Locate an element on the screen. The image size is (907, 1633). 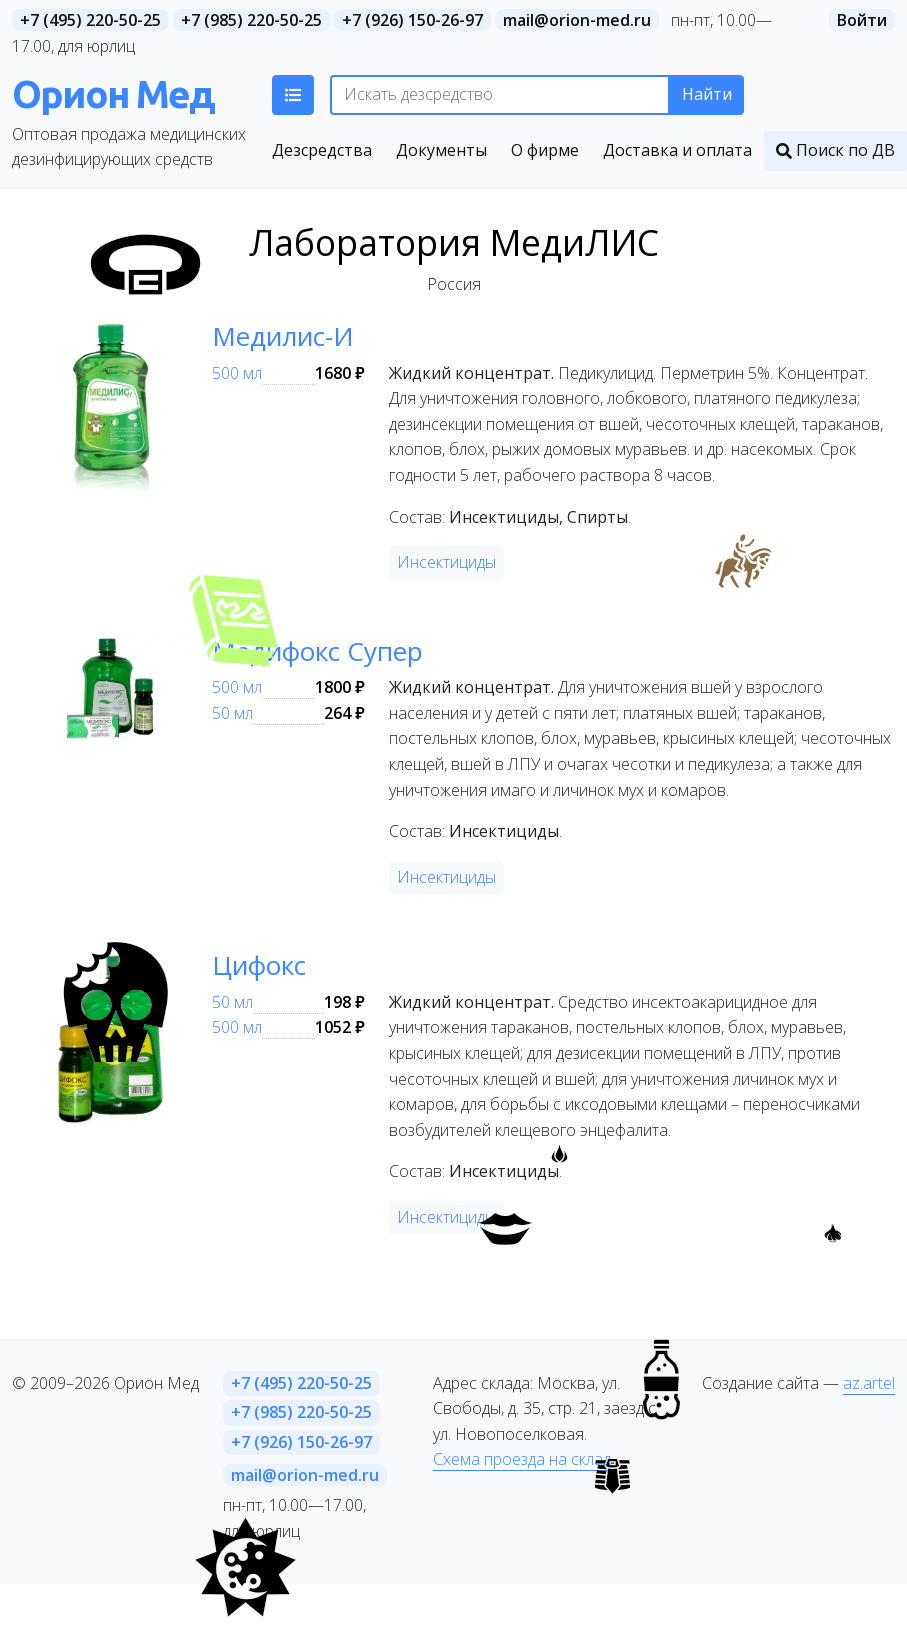
ingredient icon for garlic in a cooking or recipe app is located at coordinates (833, 1233).